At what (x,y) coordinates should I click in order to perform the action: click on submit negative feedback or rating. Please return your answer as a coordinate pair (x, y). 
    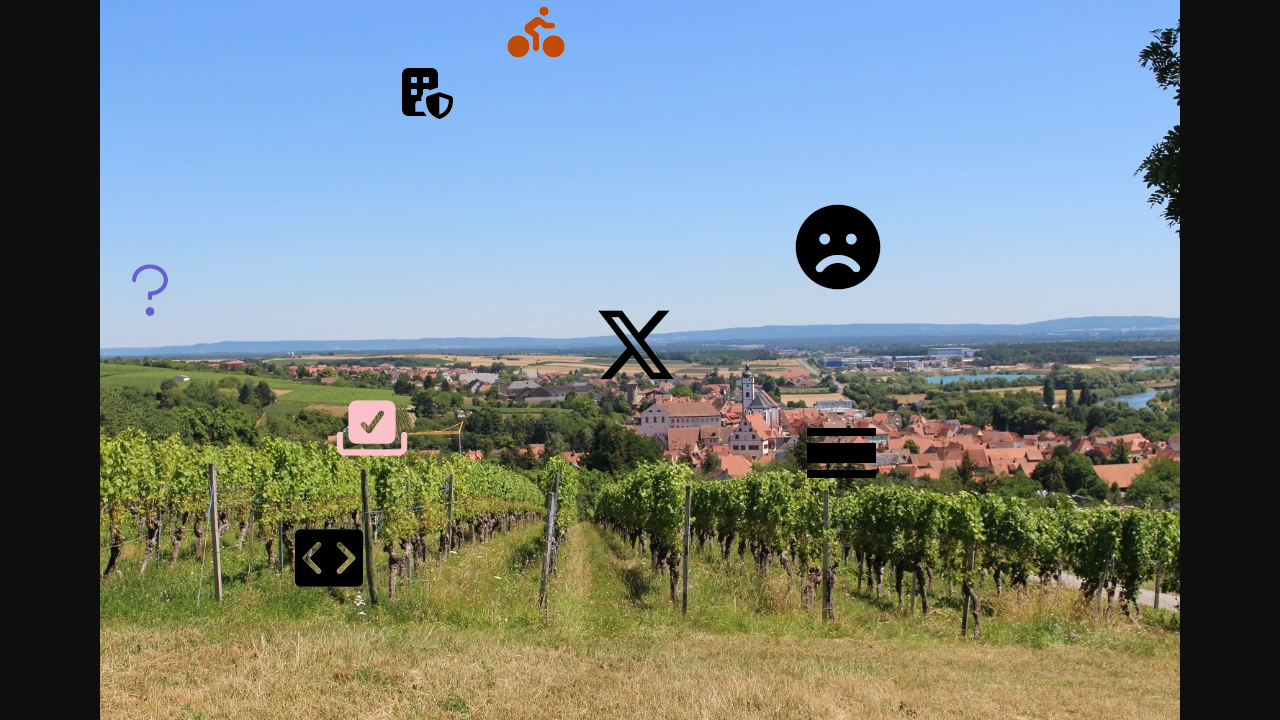
    Looking at the image, I should click on (838, 247).